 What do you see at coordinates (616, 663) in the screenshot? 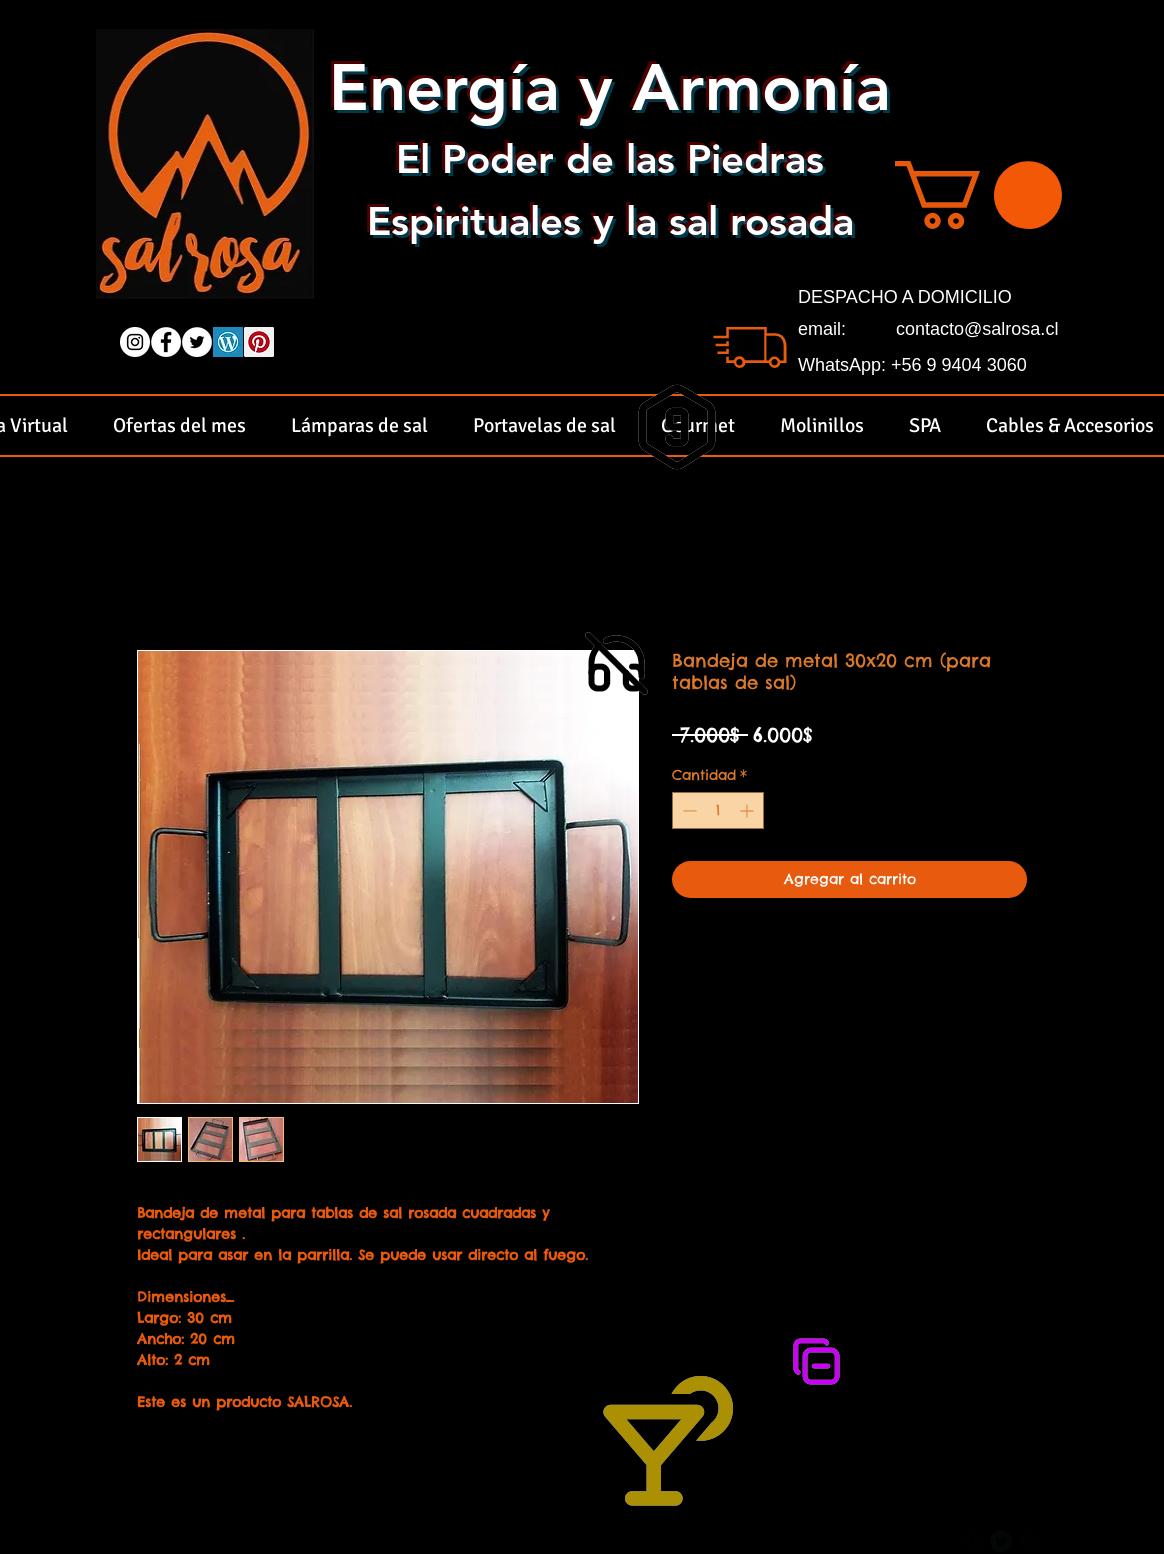
I see `mute or disable audio output` at bounding box center [616, 663].